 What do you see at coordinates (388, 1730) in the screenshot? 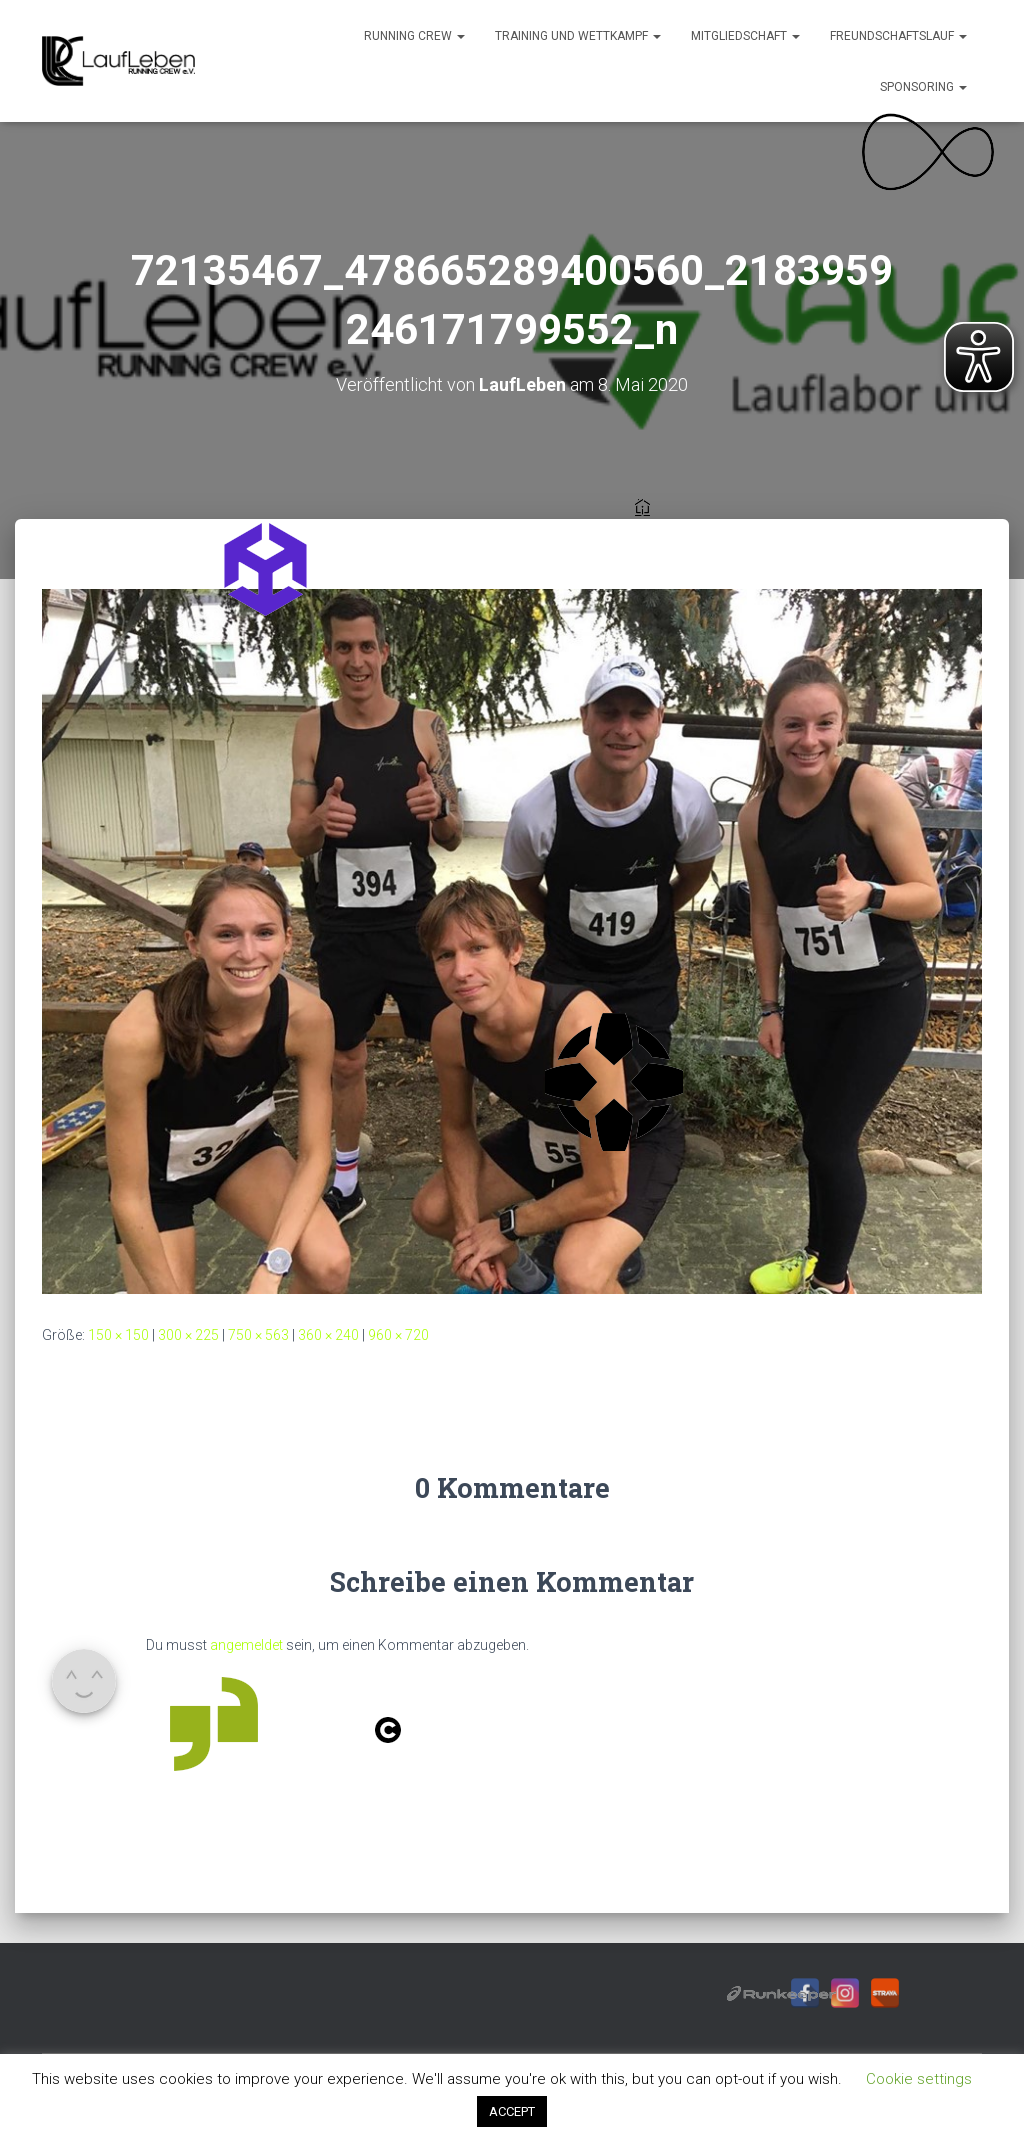
I see `open the Coursera app` at bounding box center [388, 1730].